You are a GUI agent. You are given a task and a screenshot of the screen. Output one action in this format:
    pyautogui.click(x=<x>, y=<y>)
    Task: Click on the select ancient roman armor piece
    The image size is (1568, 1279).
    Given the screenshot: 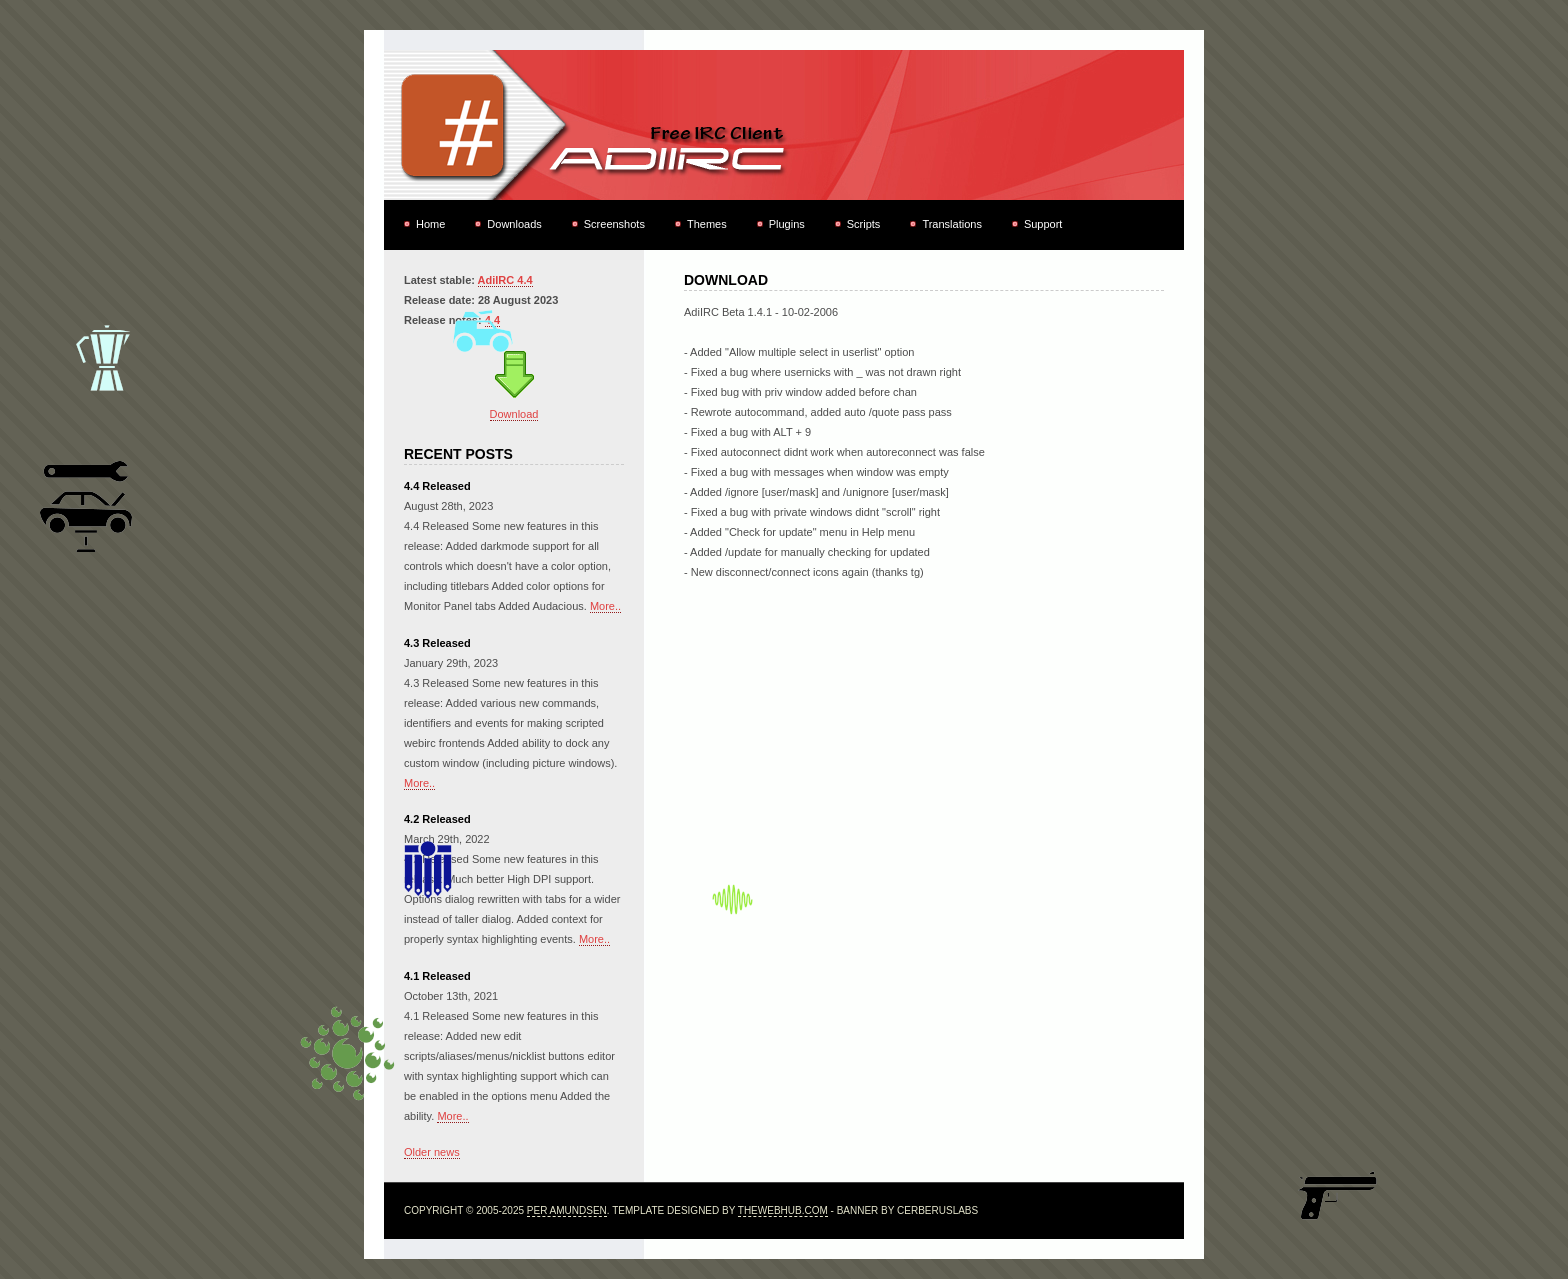 What is the action you would take?
    pyautogui.click(x=428, y=870)
    